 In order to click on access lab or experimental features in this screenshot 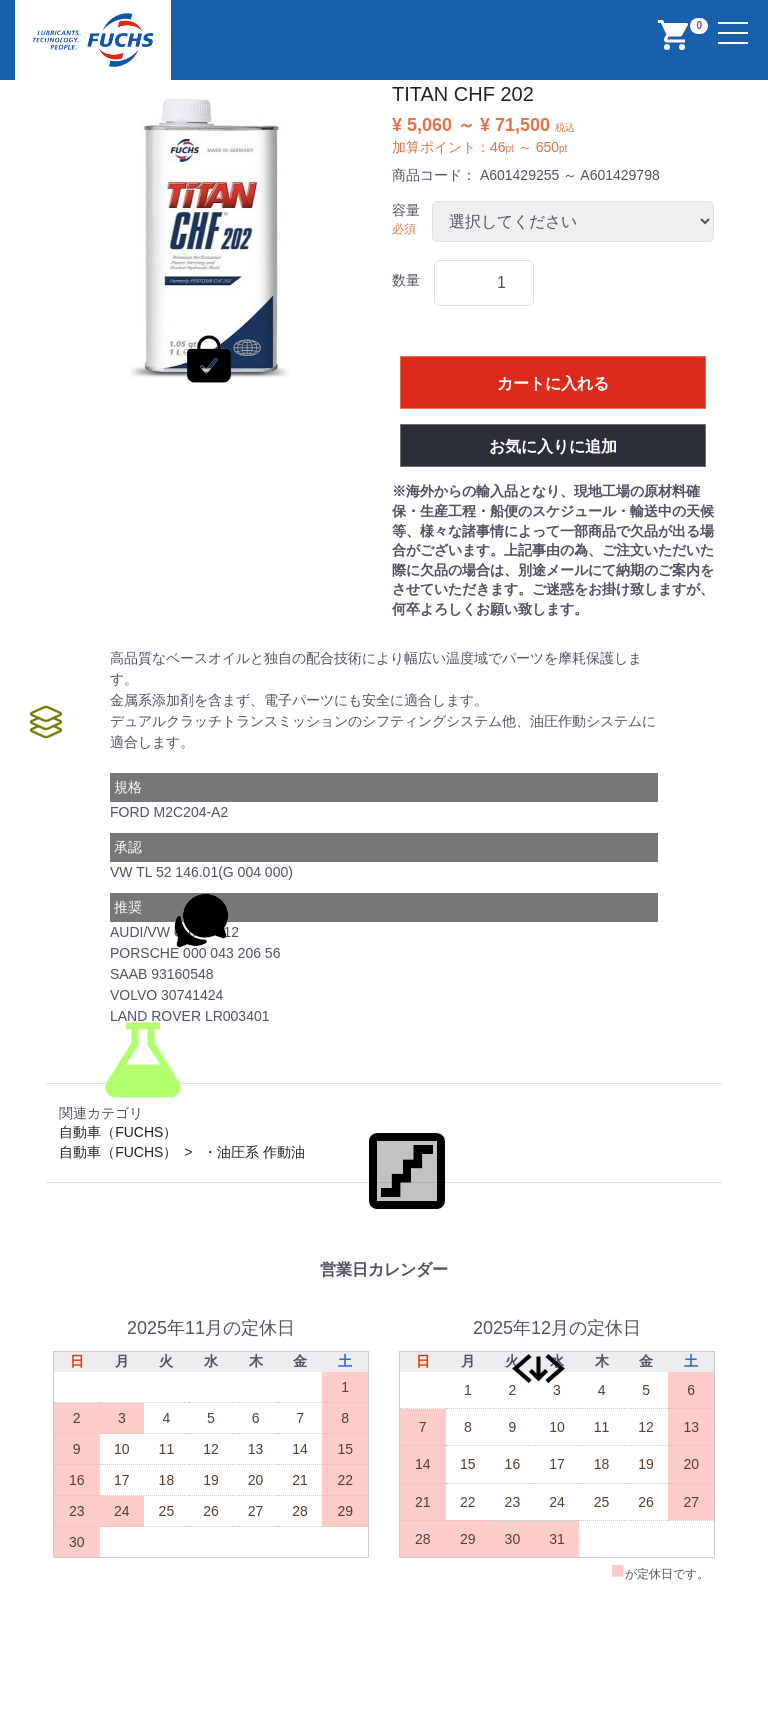, I will do `click(143, 1060)`.